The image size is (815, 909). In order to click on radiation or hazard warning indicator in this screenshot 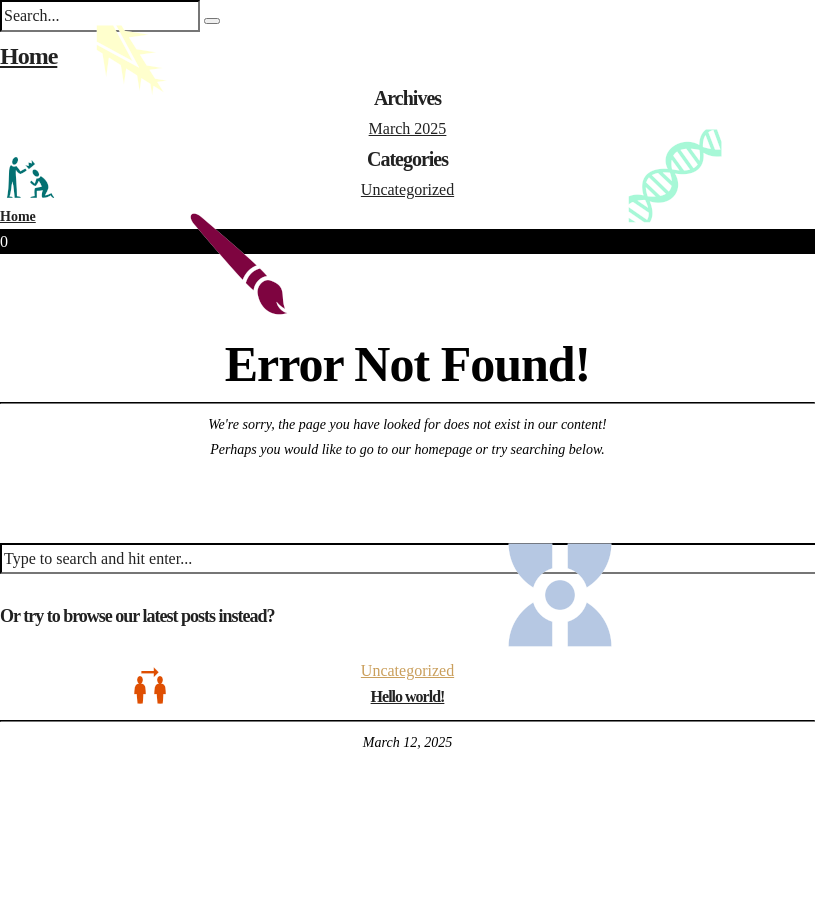, I will do `click(560, 595)`.